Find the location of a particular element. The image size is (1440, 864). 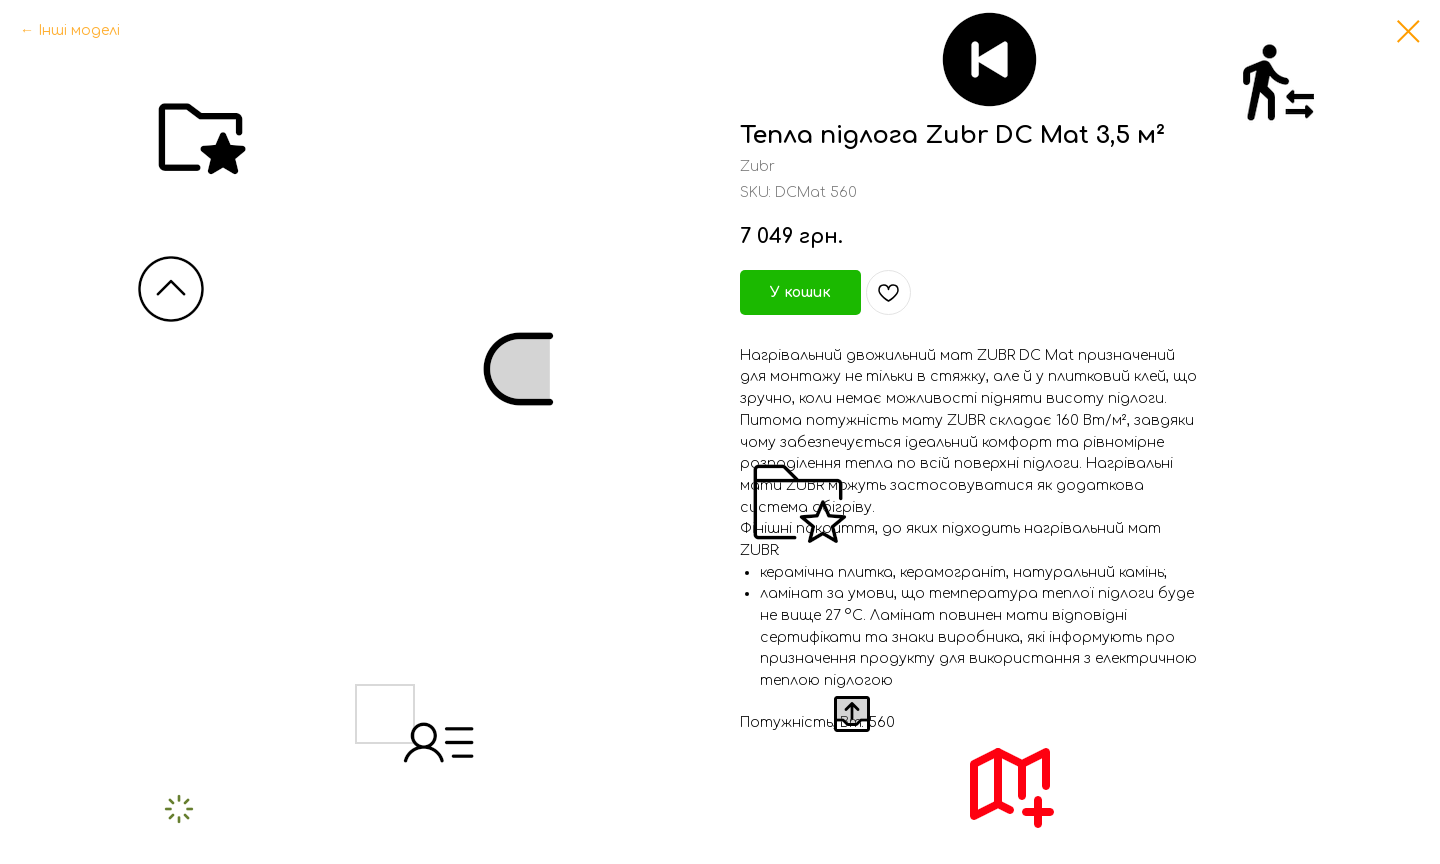

indicates a proper subset relationship in mathematical notation is located at coordinates (520, 369).